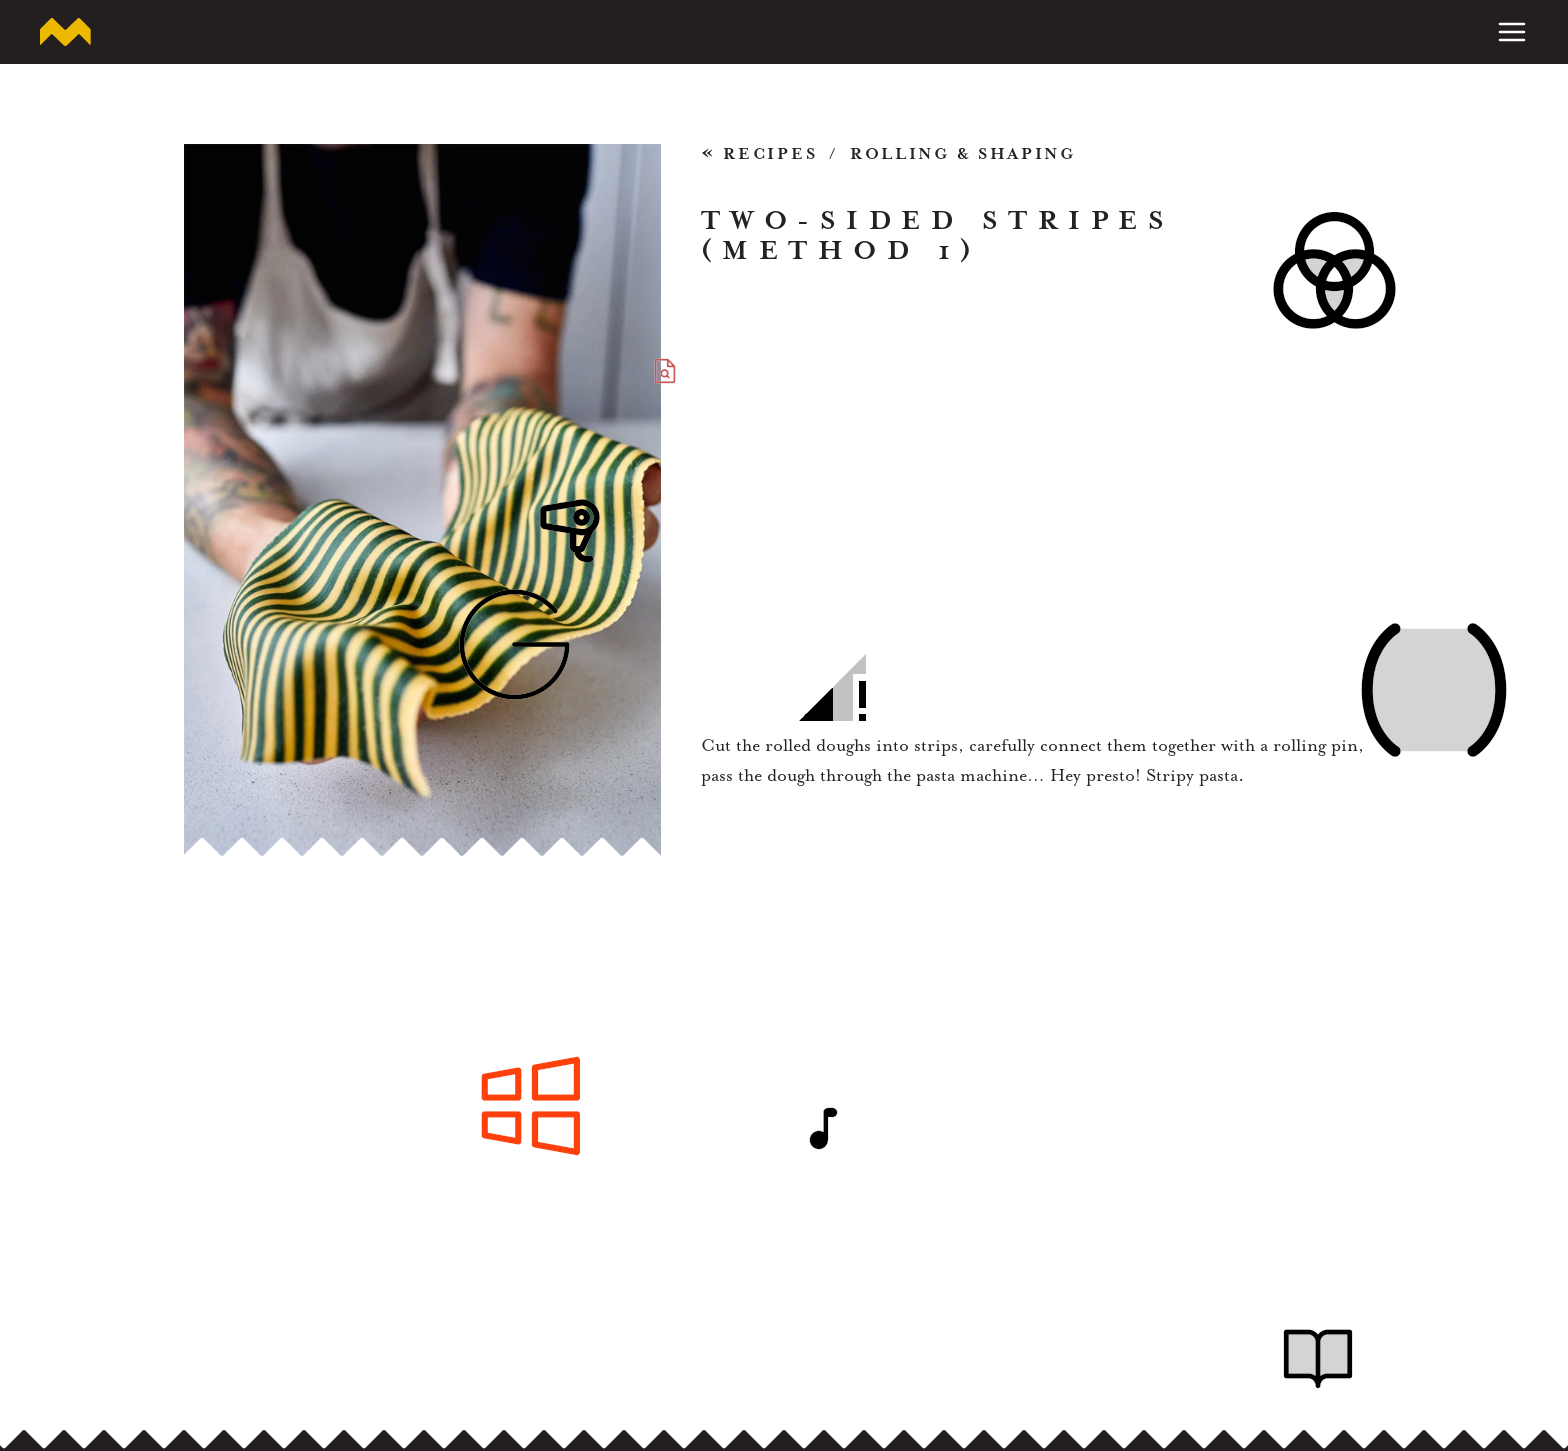 This screenshot has height=1451, width=1568. I want to click on play or access audio content, so click(823, 1128).